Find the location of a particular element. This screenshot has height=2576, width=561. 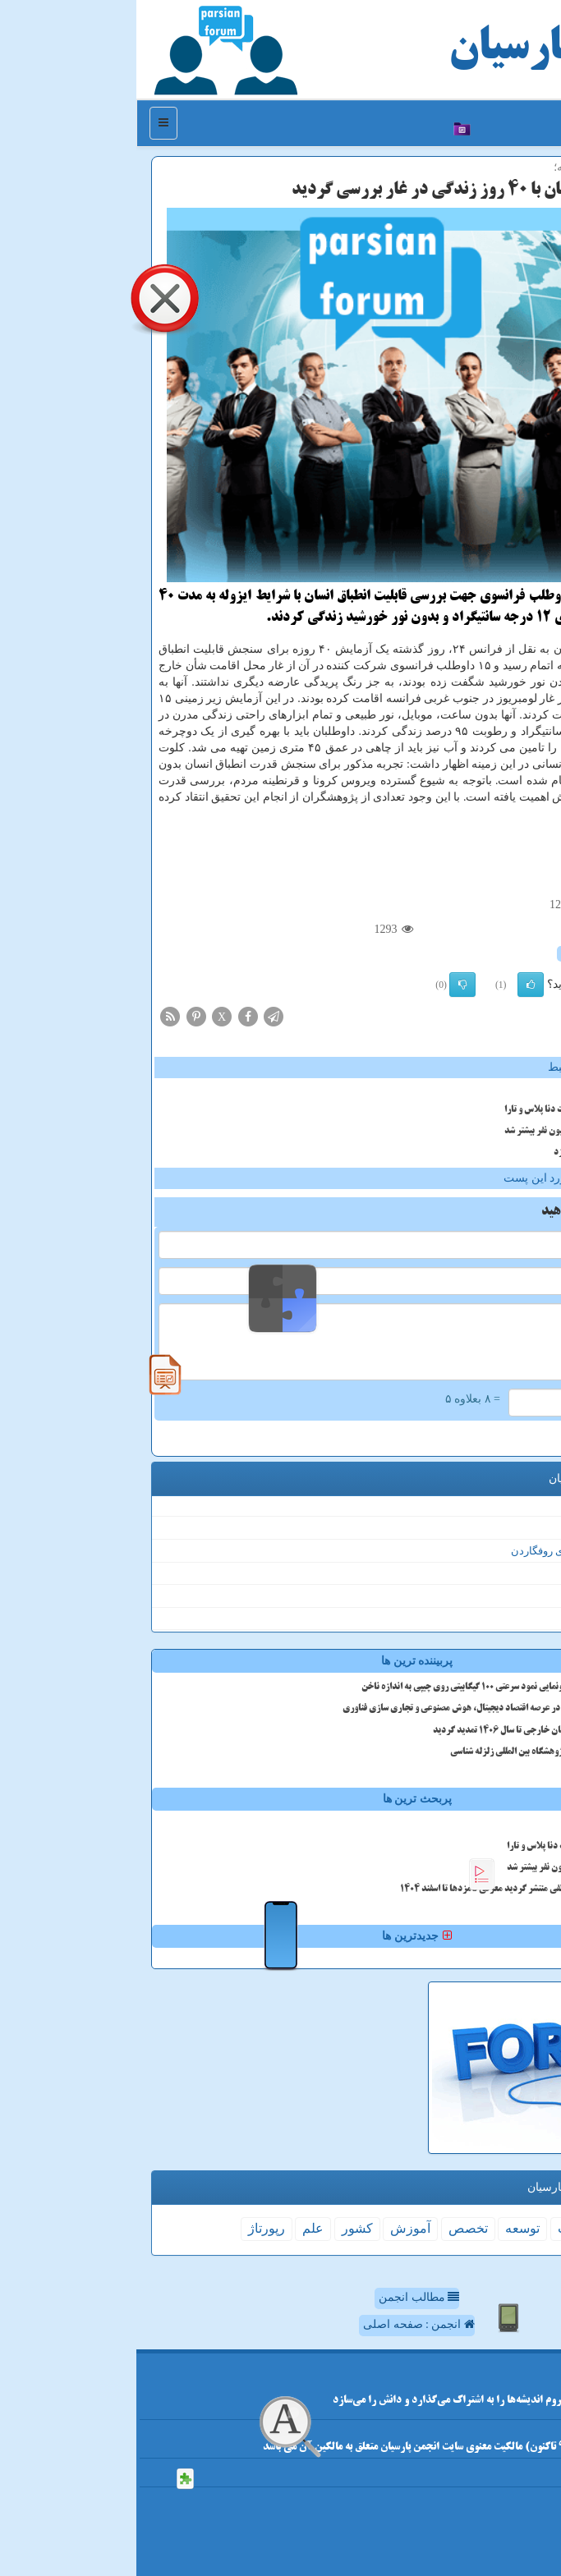

open a playlist file is located at coordinates (481, 1874).